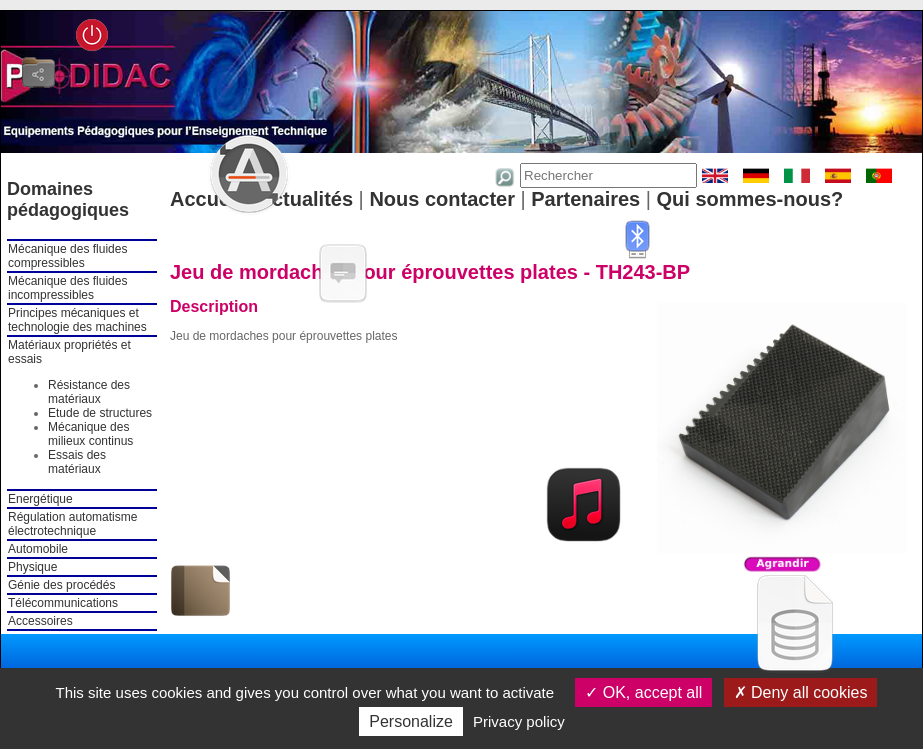 The image size is (923, 749). What do you see at coordinates (249, 174) in the screenshot?
I see `check for available software updates` at bounding box center [249, 174].